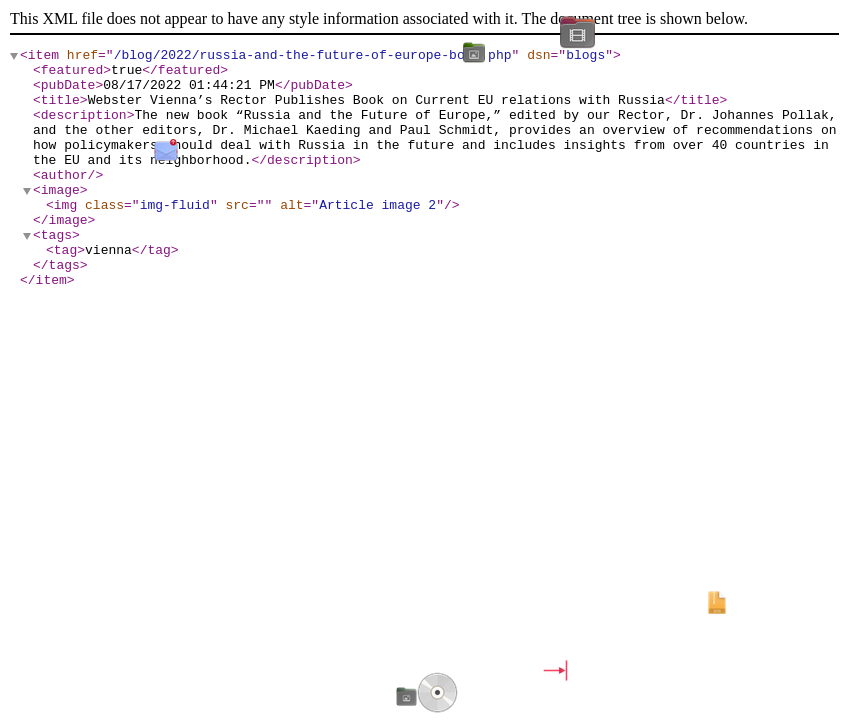 This screenshot has height=720, width=849. I want to click on a zstandard compressed file, so click(717, 603).